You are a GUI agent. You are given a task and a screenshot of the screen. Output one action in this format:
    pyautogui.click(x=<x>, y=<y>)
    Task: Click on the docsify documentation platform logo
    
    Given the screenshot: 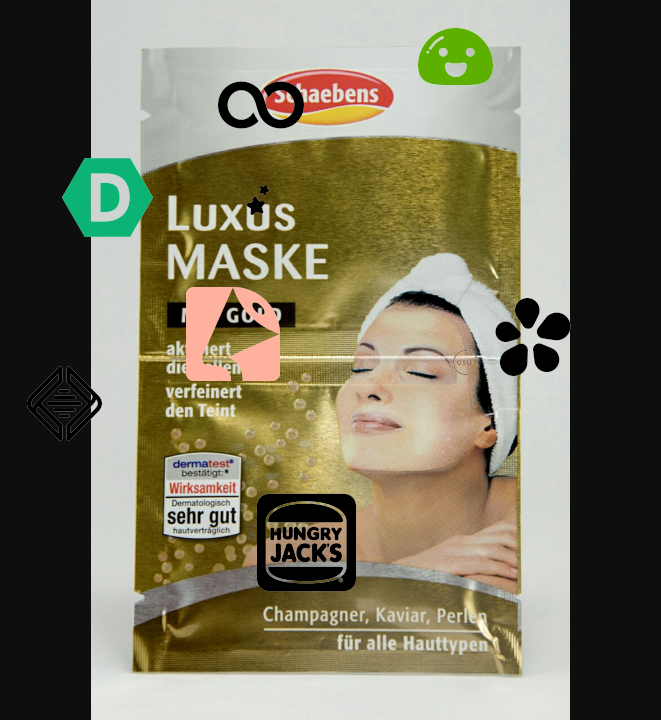 What is the action you would take?
    pyautogui.click(x=455, y=56)
    